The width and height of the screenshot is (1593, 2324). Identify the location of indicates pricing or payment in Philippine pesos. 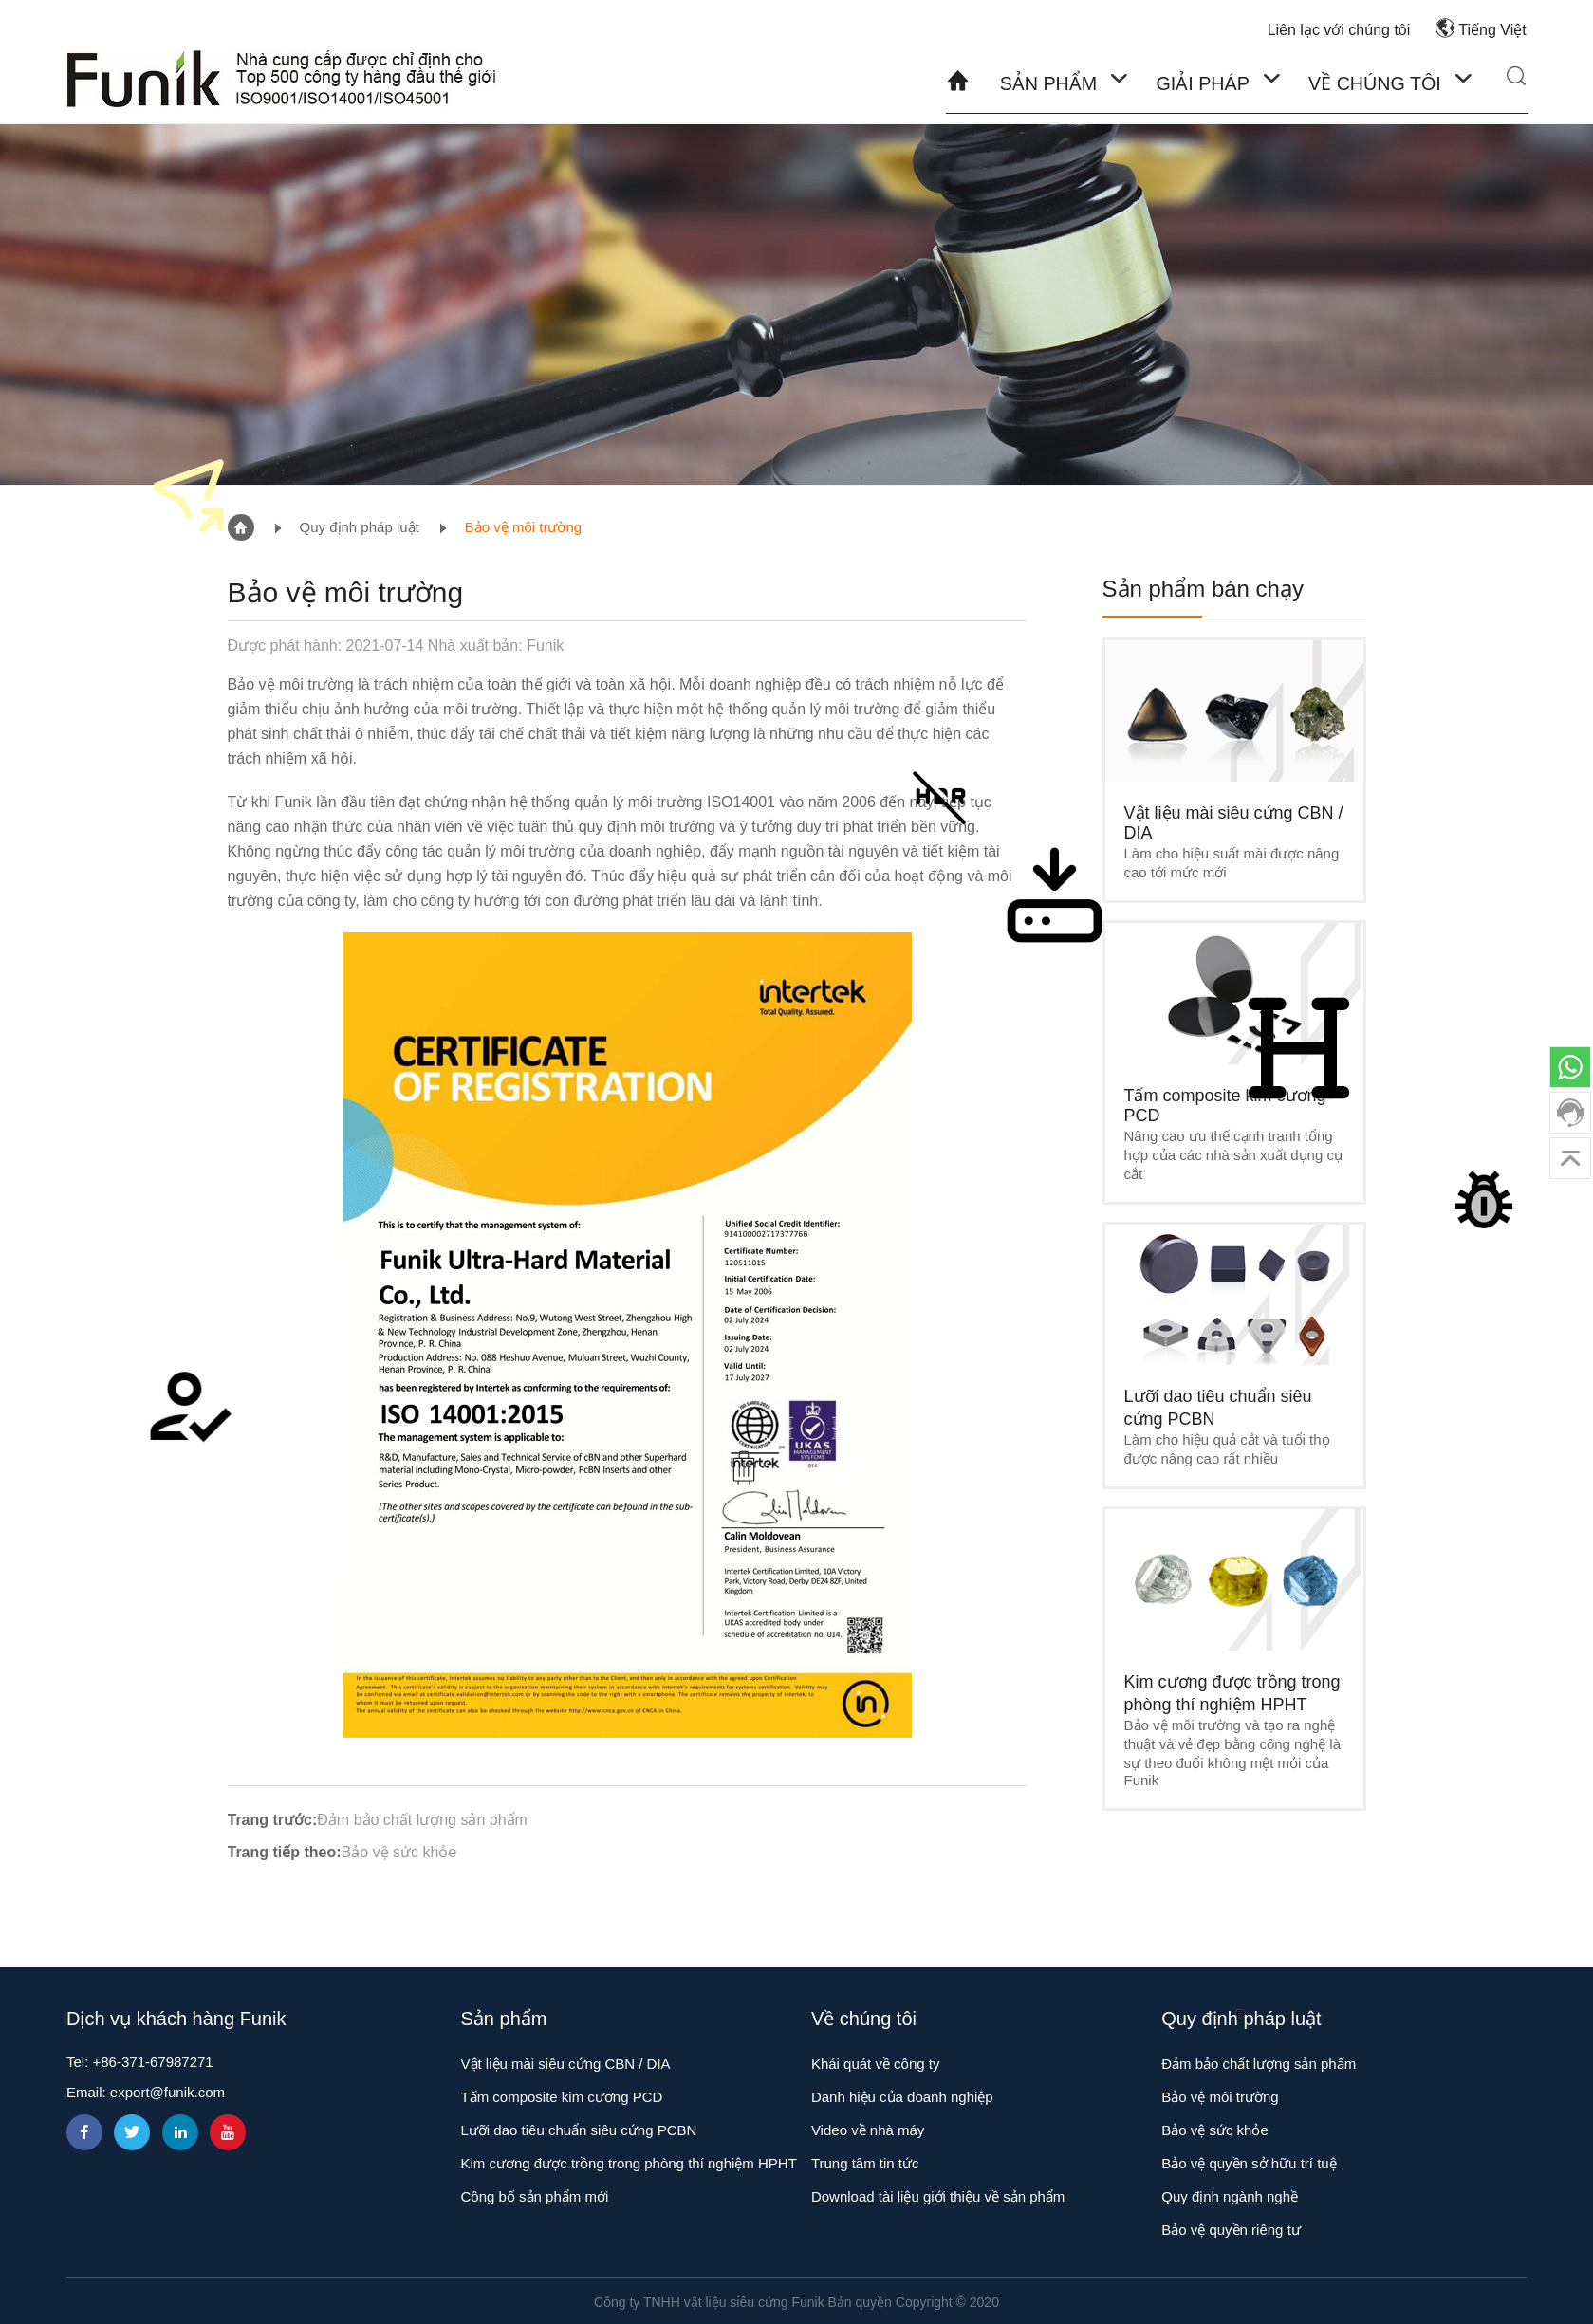
(1240, 2015).